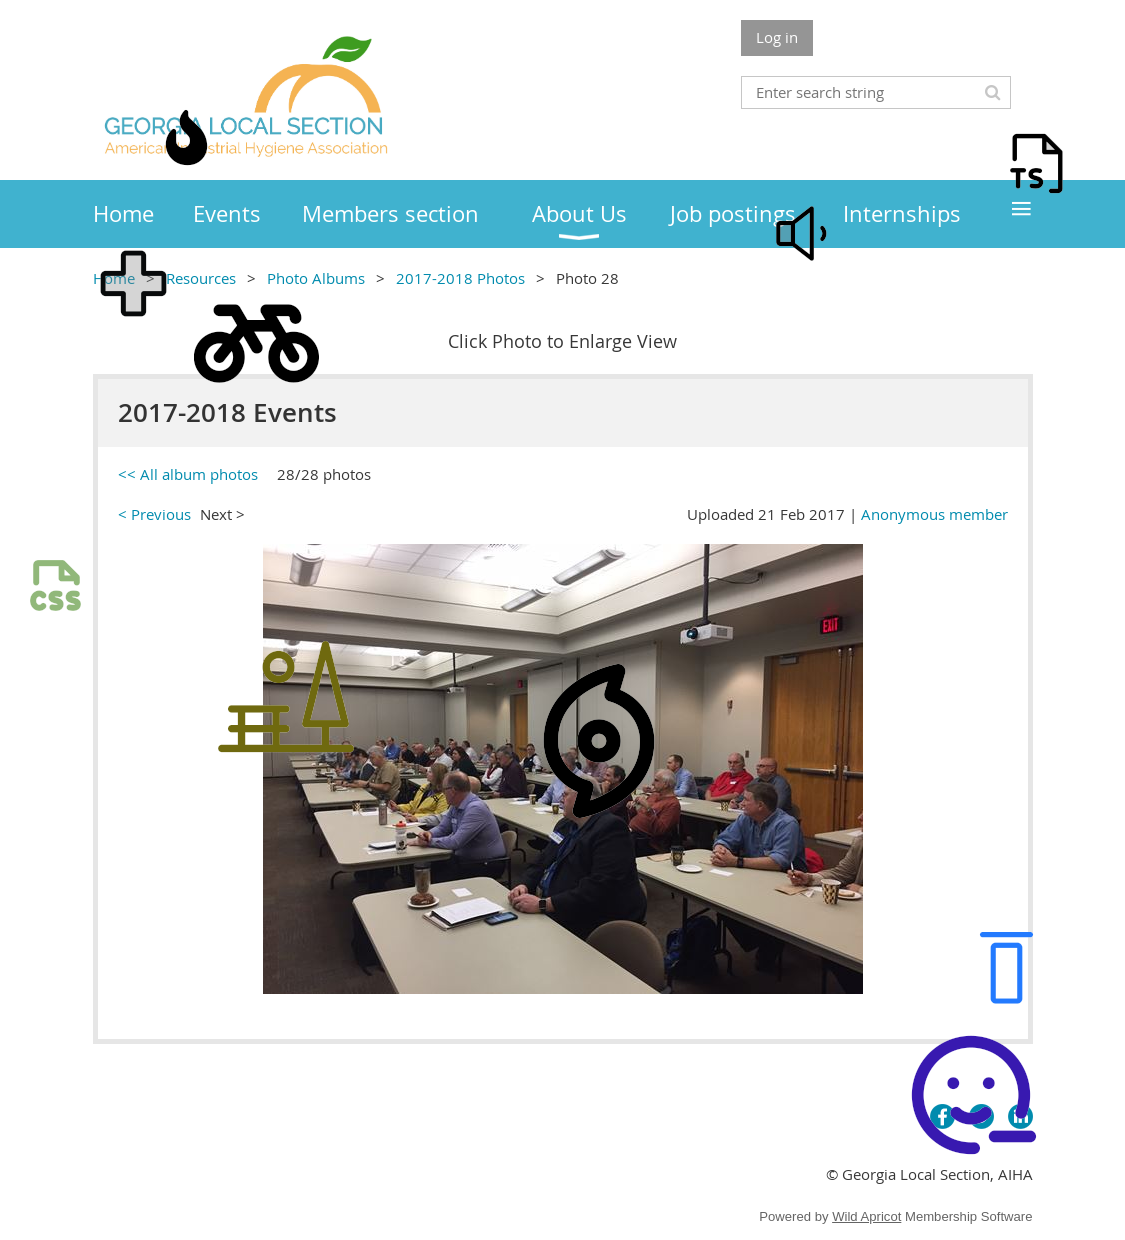 The image size is (1125, 1240). I want to click on indicates severe weather alert or hurricane warning, so click(599, 741).